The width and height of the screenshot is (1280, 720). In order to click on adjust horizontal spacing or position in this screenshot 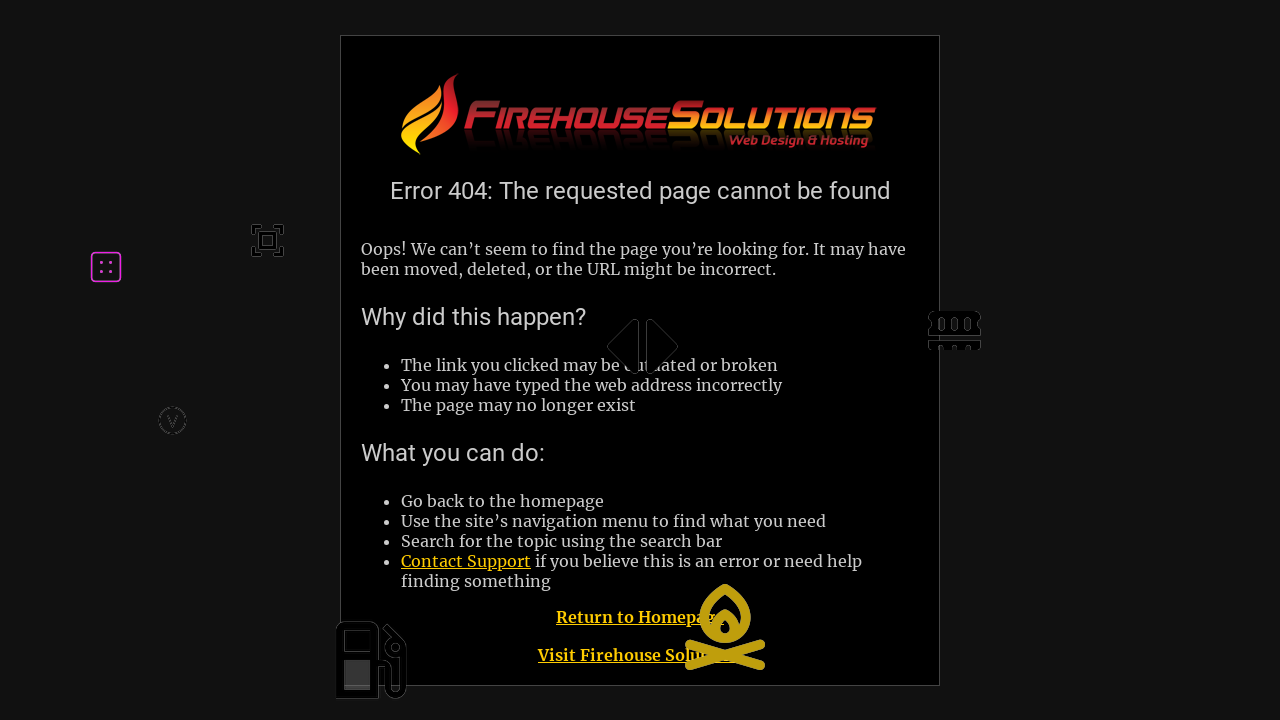, I will do `click(642, 346)`.